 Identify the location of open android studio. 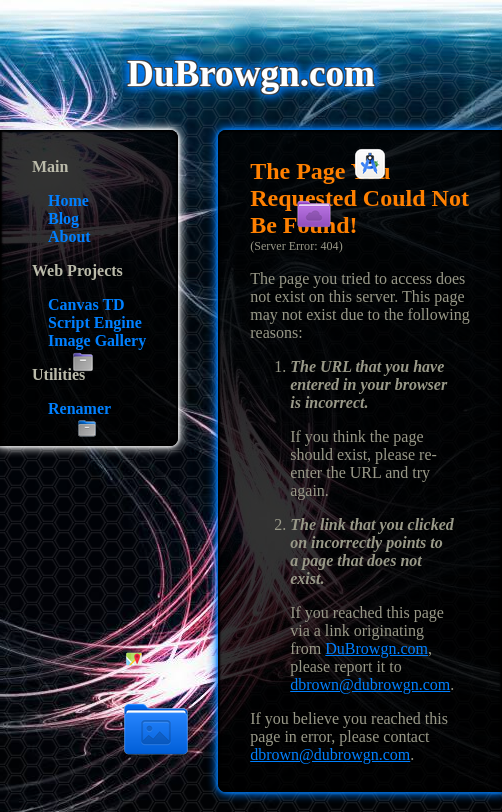
(370, 164).